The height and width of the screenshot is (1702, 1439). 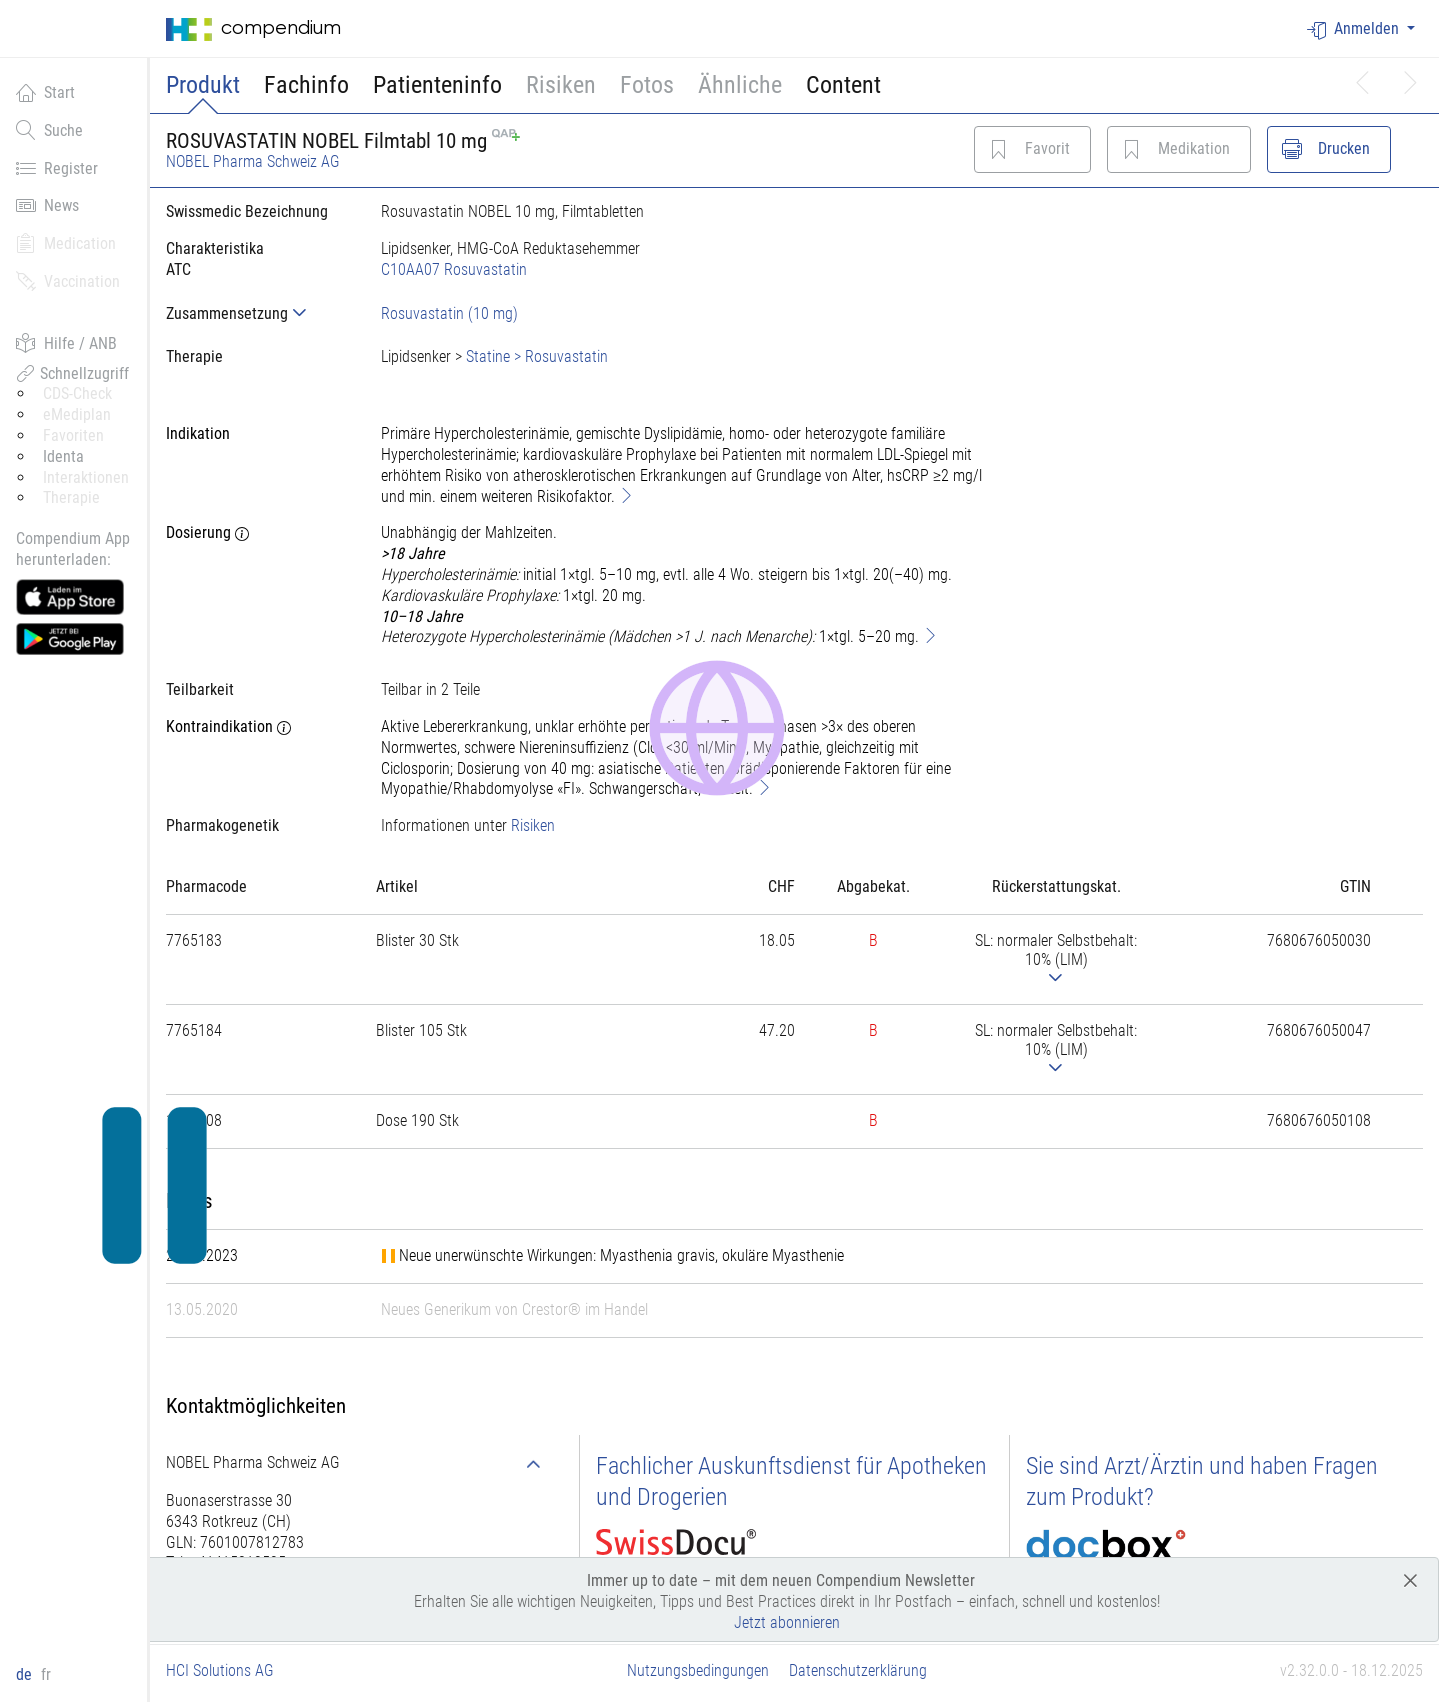 What do you see at coordinates (717, 728) in the screenshot?
I see `switch to global or worldwide view` at bounding box center [717, 728].